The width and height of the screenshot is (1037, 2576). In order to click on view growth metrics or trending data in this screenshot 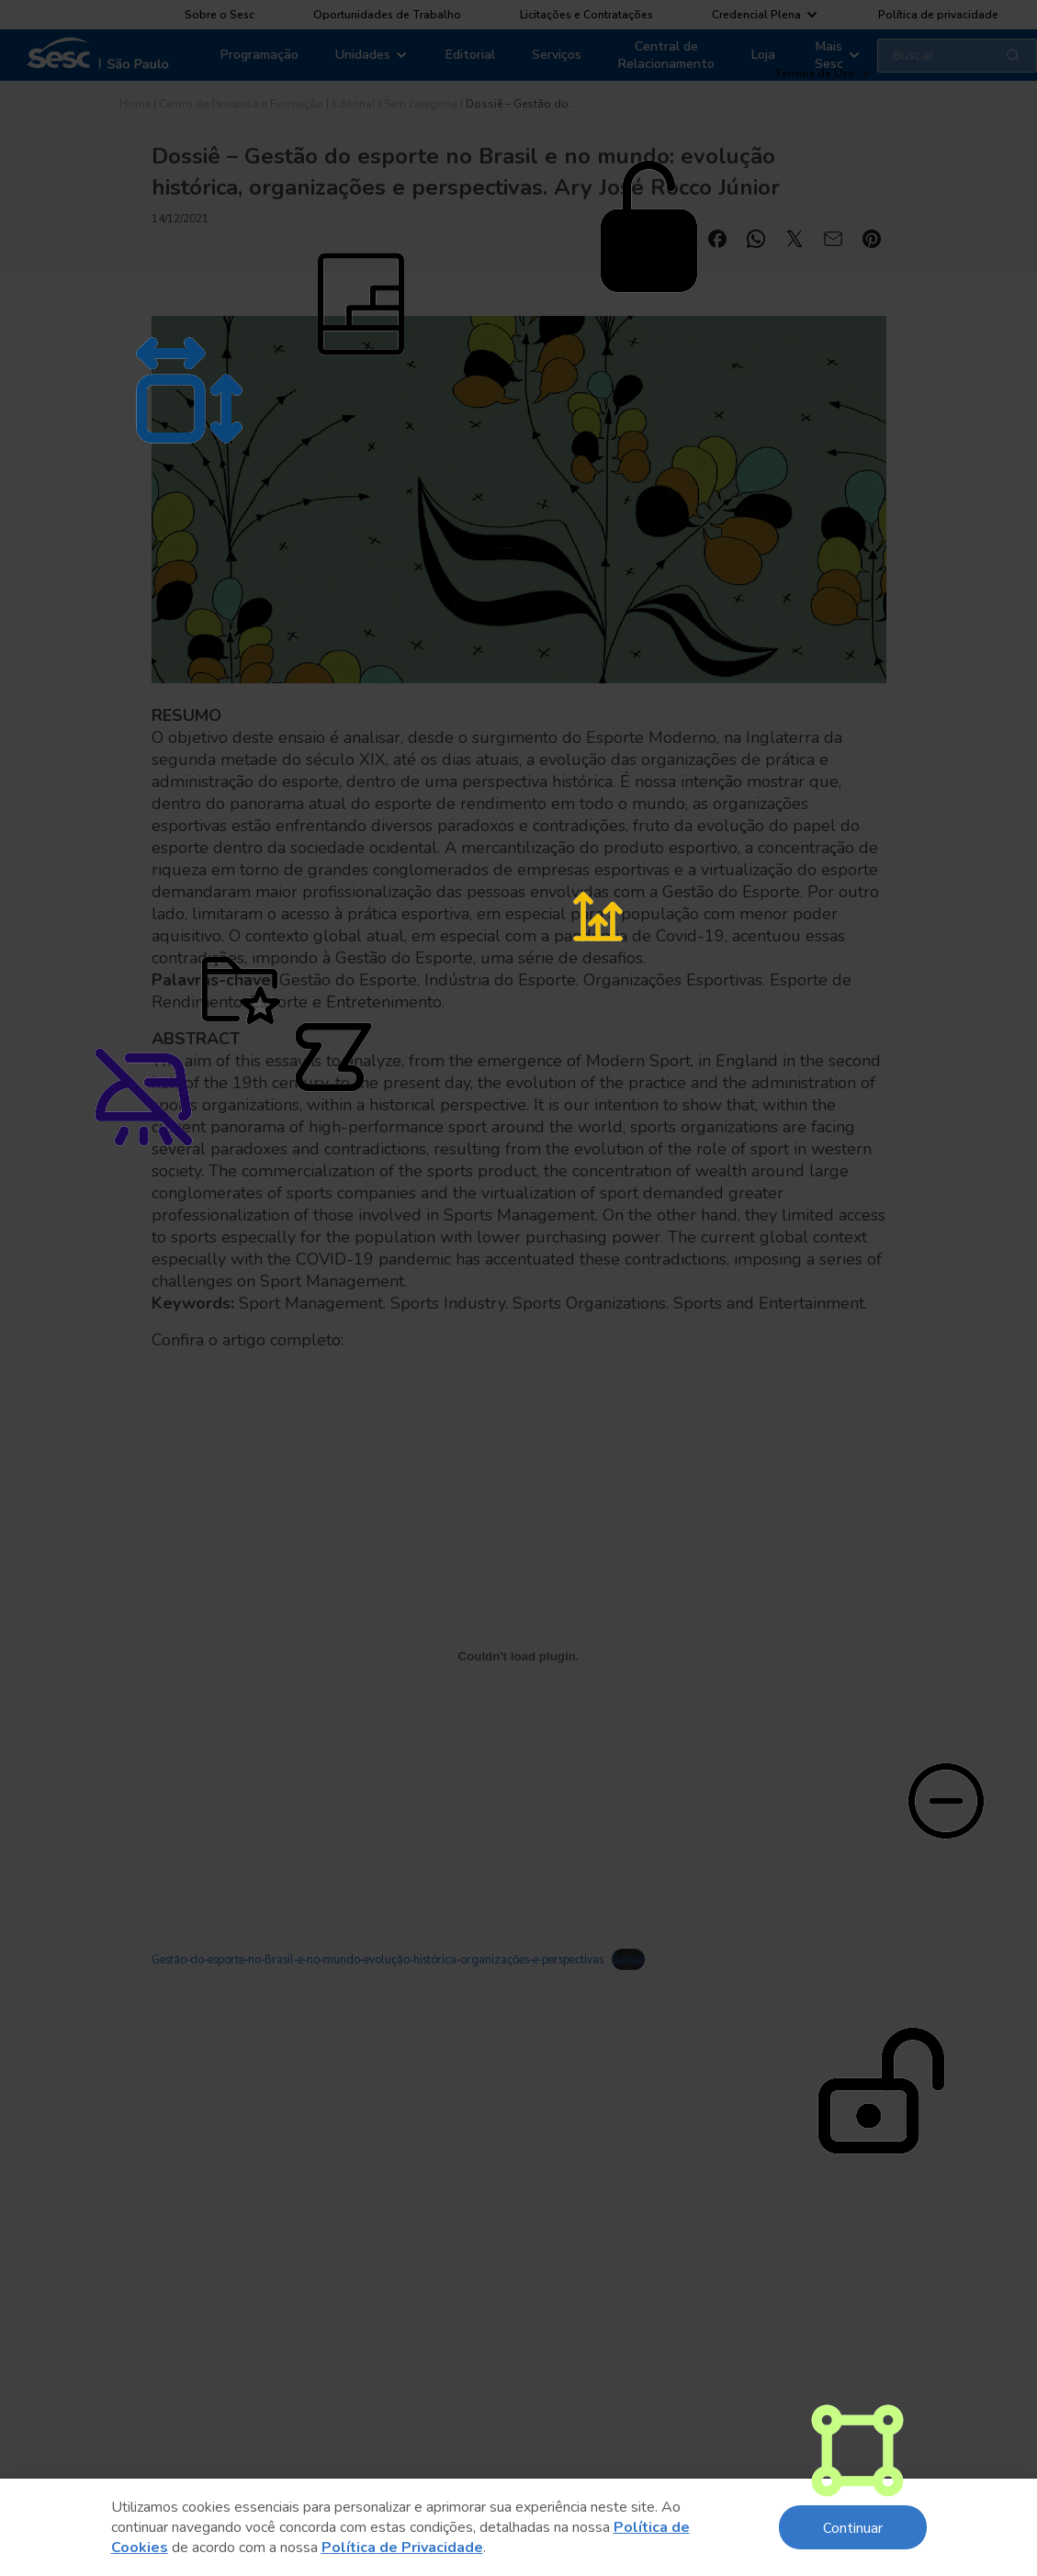, I will do `click(598, 917)`.